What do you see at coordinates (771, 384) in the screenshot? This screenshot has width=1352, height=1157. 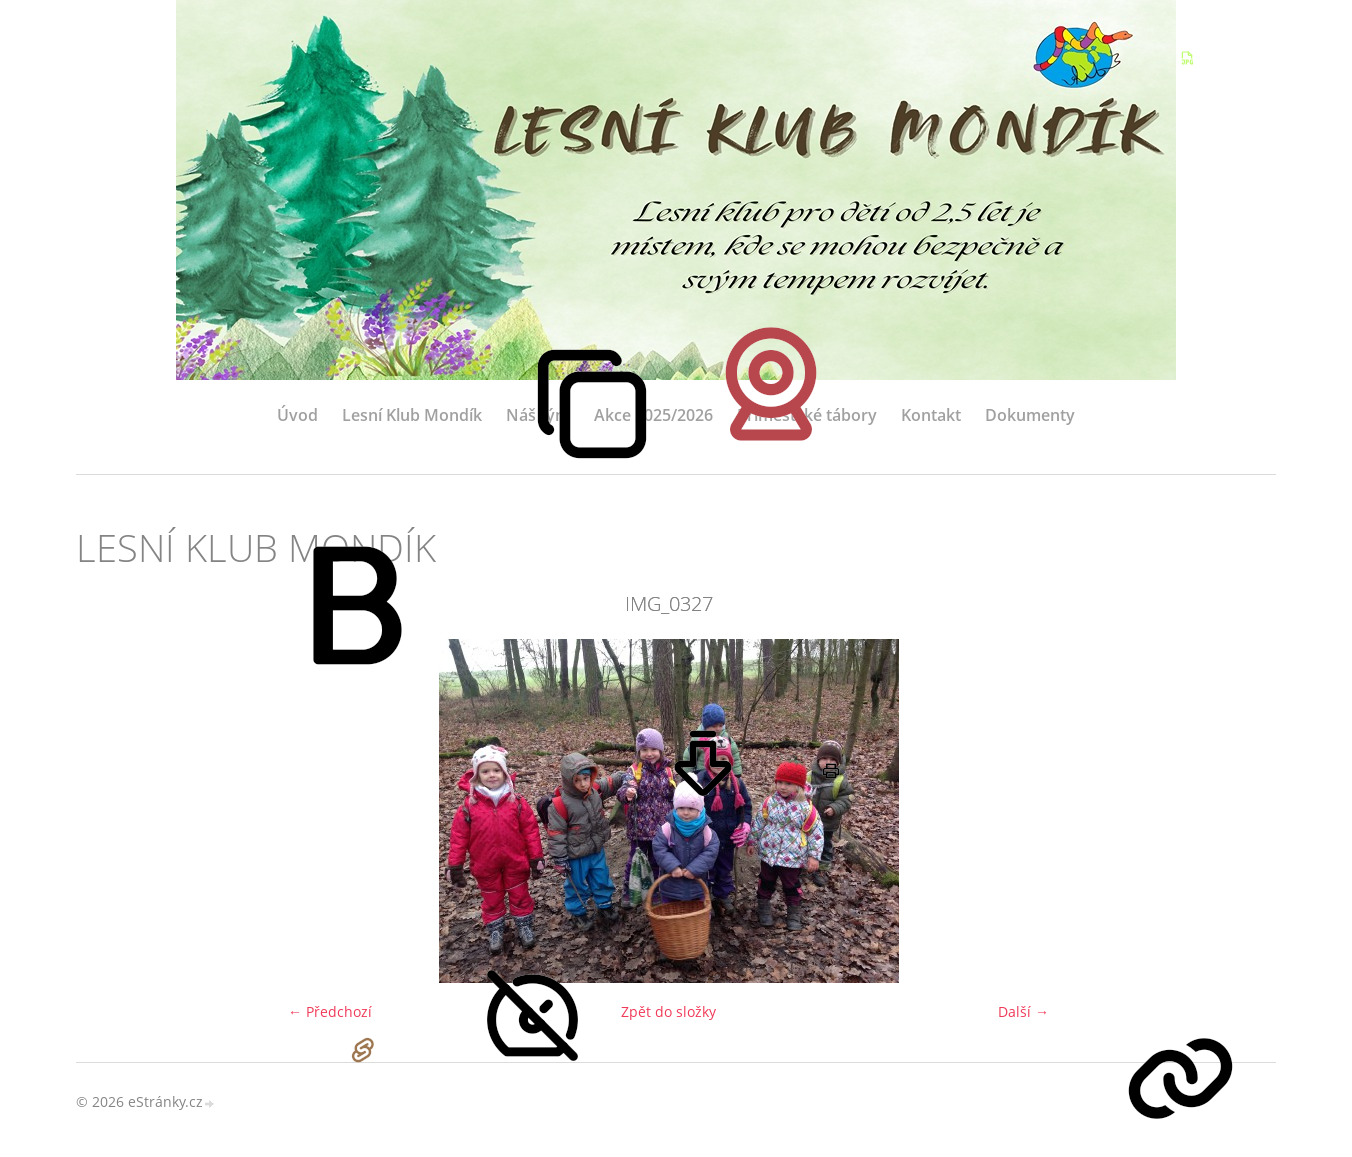 I see `access webcam settings` at bounding box center [771, 384].